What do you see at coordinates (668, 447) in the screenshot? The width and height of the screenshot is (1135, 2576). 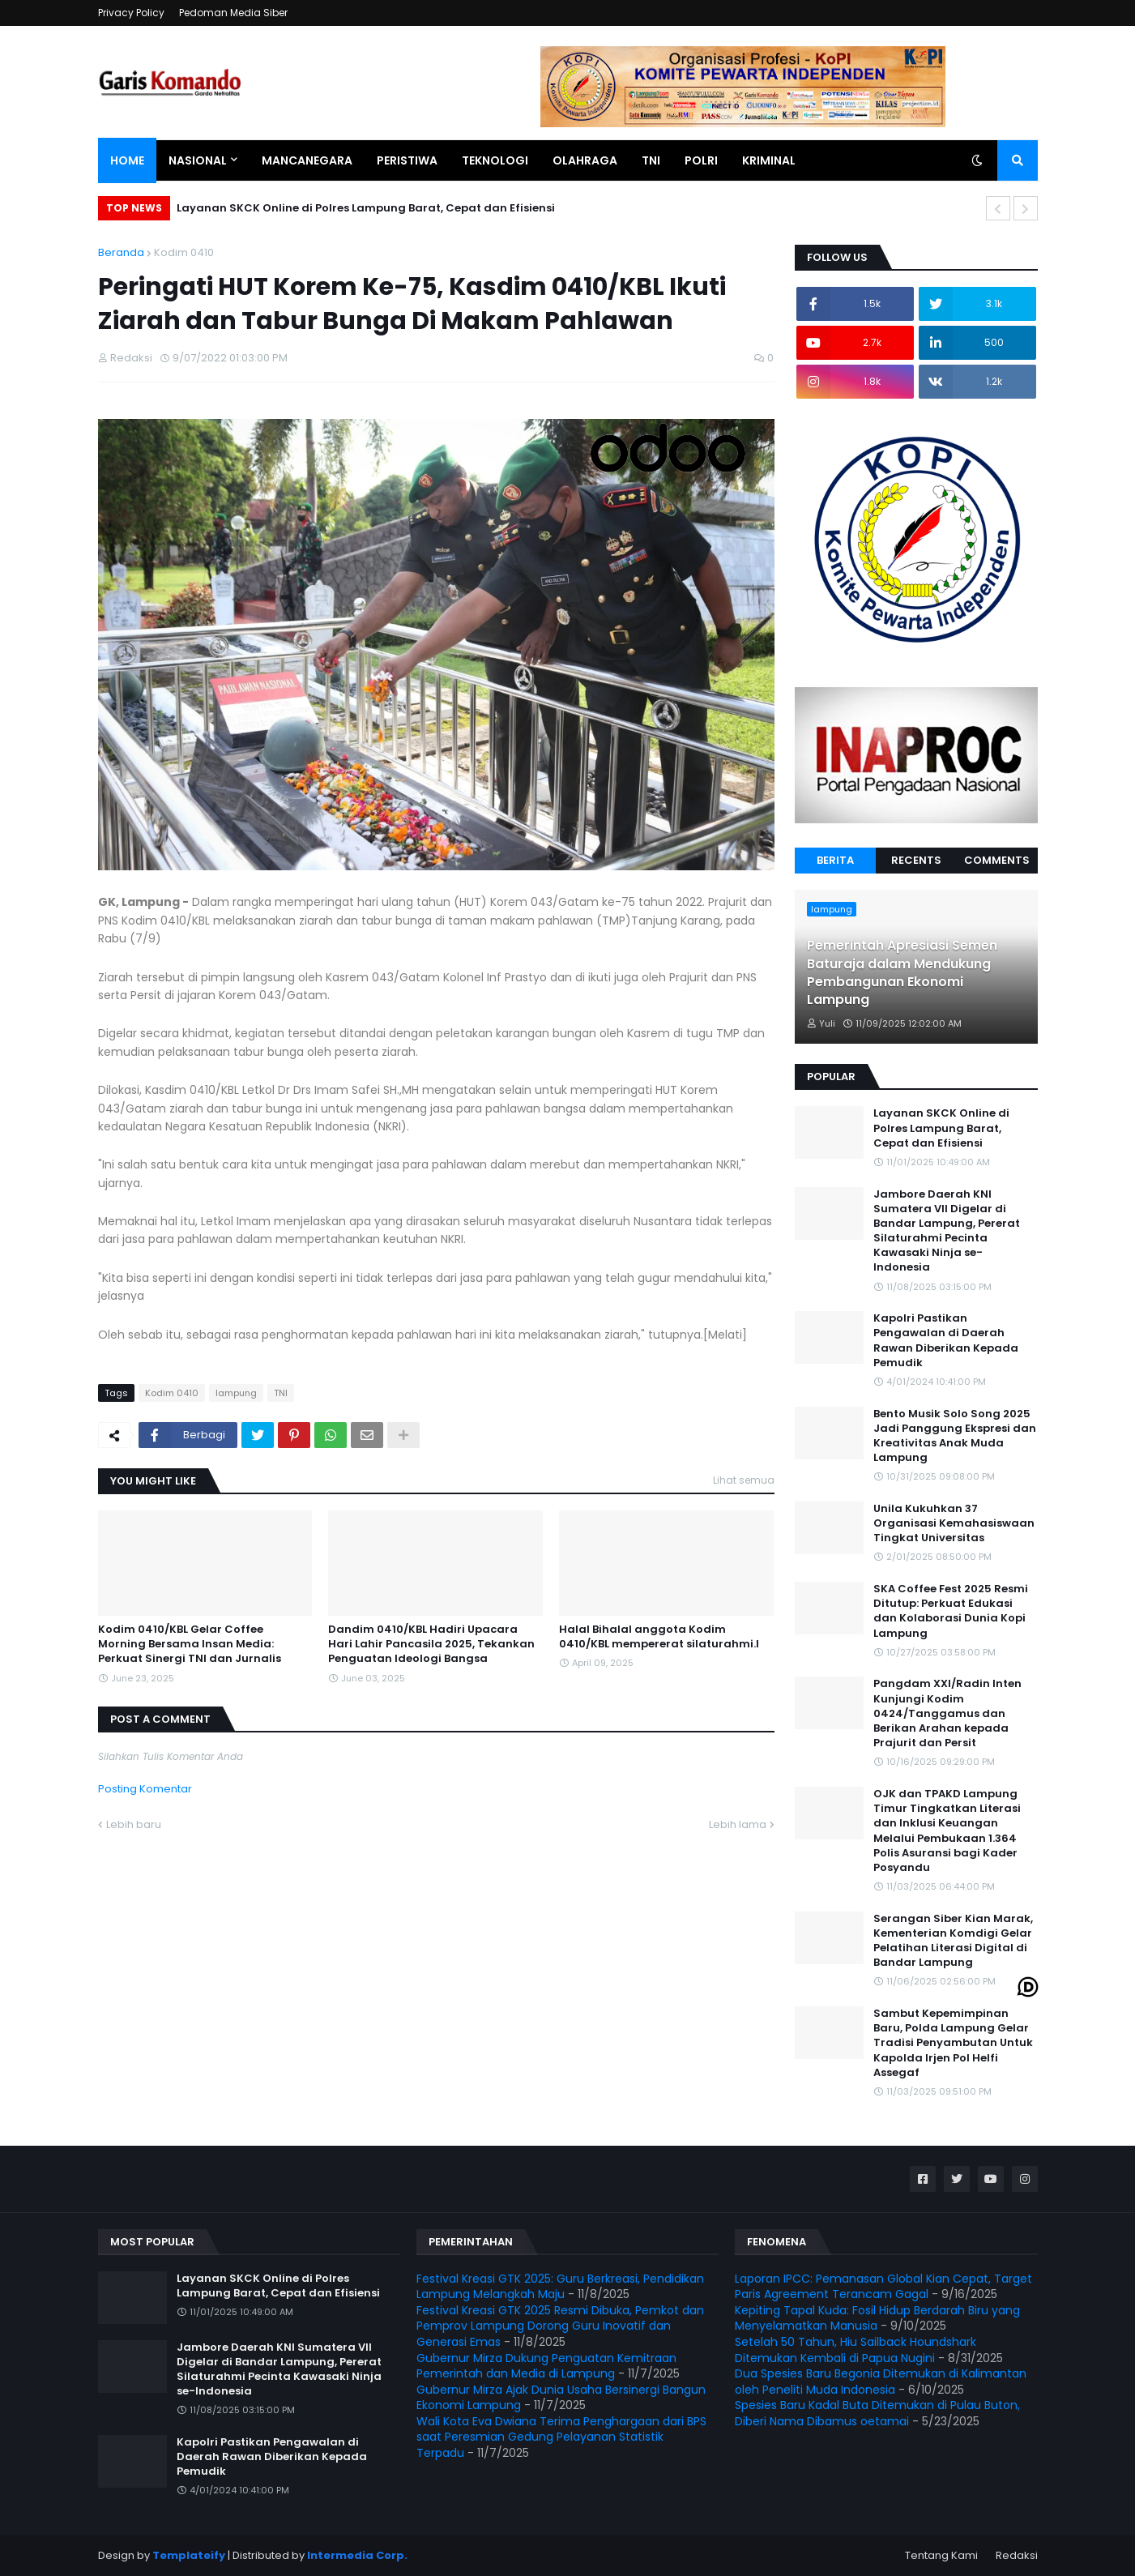 I see `open odoo business management app` at bounding box center [668, 447].